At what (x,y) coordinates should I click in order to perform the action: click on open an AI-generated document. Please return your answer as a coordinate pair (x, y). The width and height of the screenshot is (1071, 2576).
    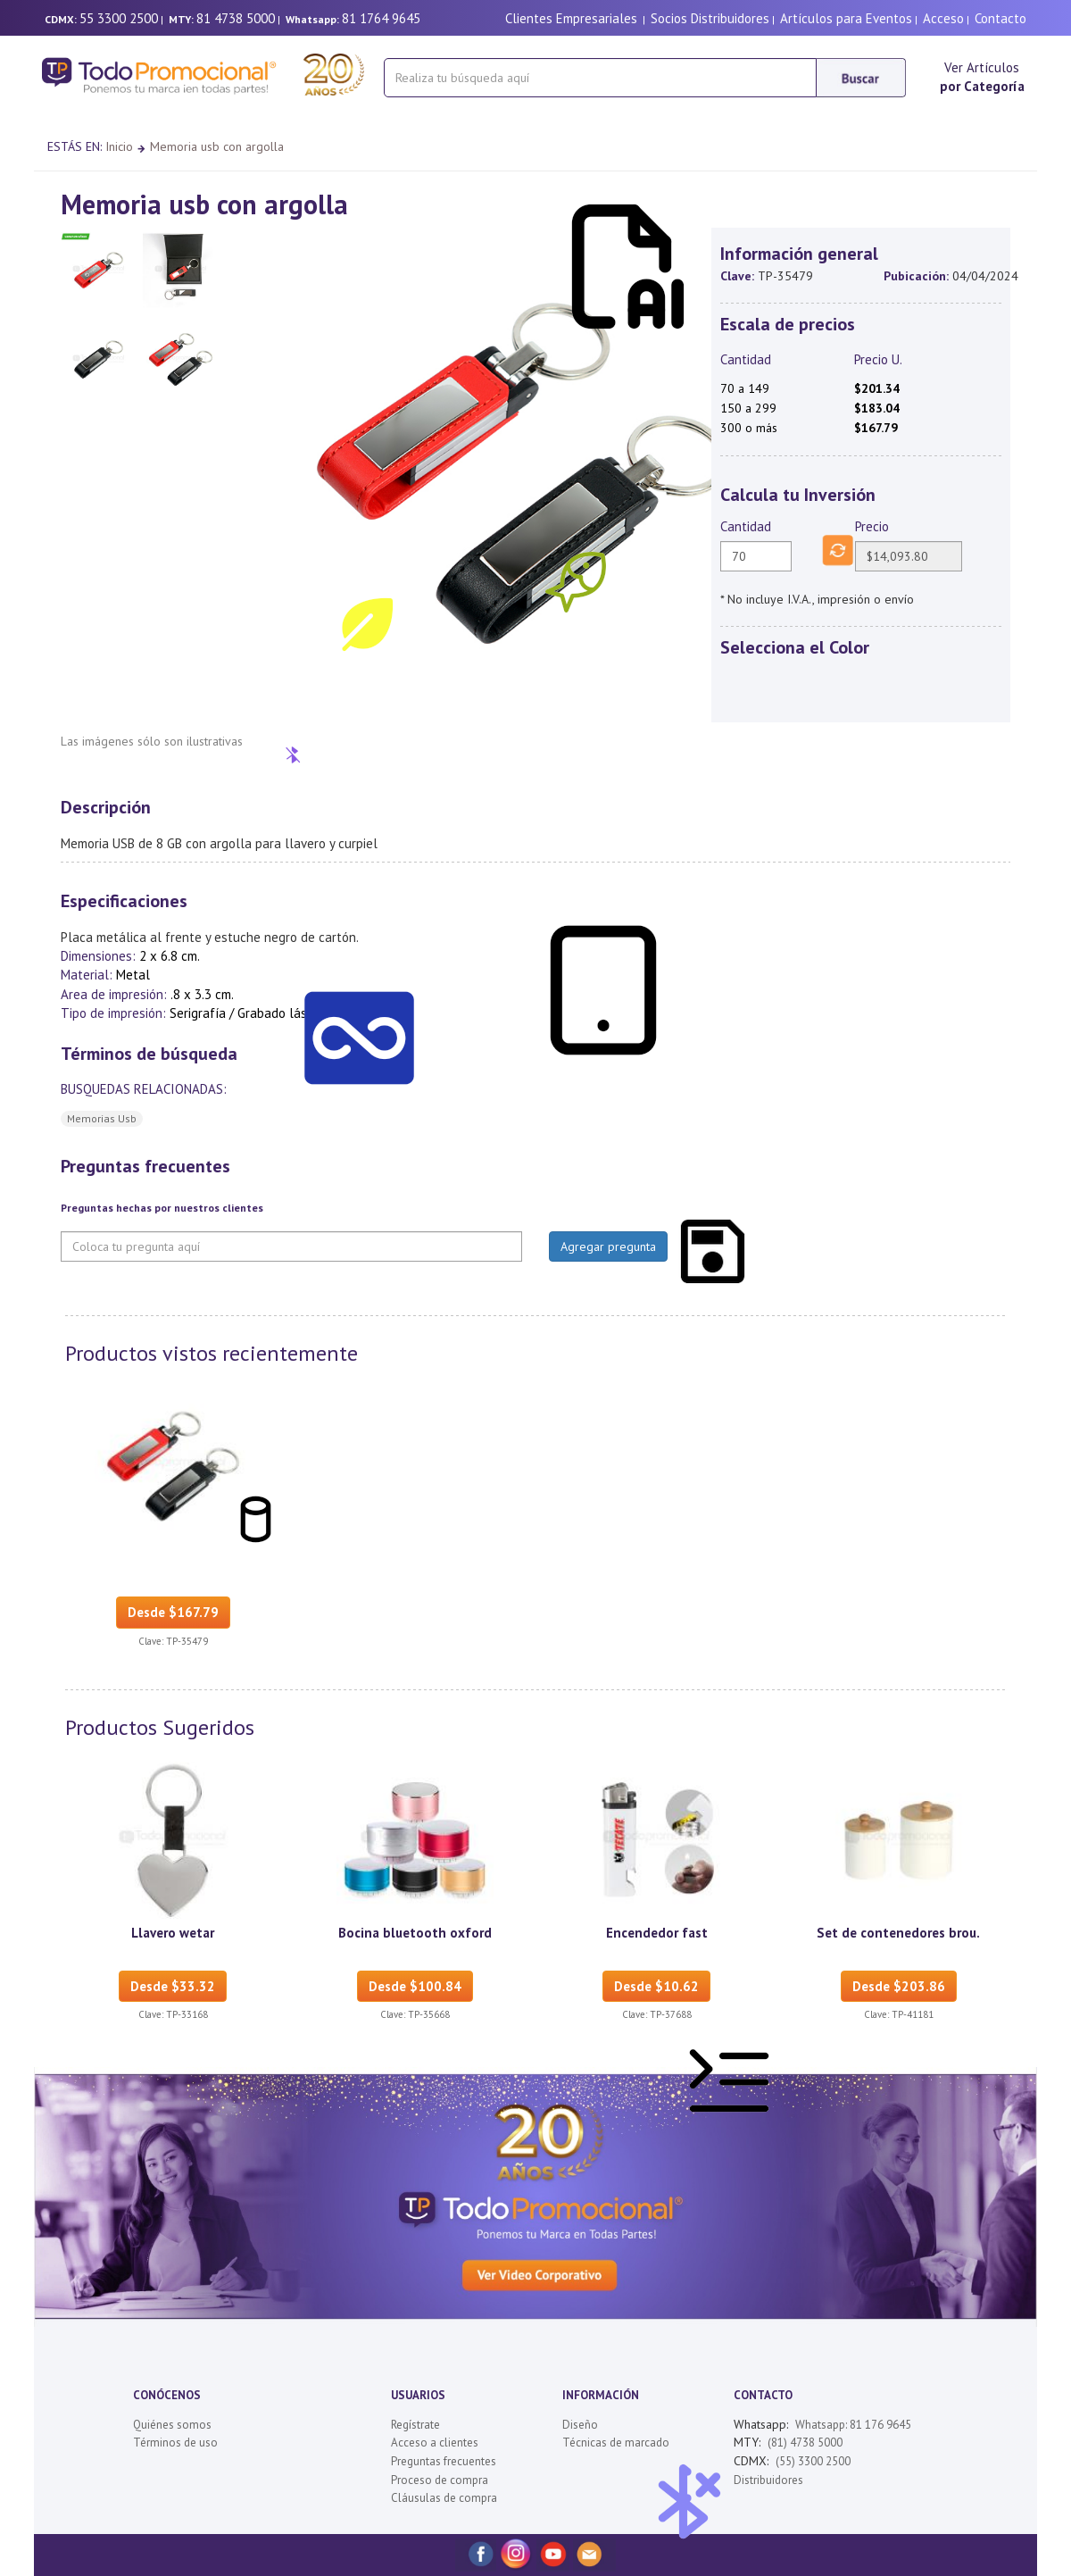
    Looking at the image, I should click on (621, 266).